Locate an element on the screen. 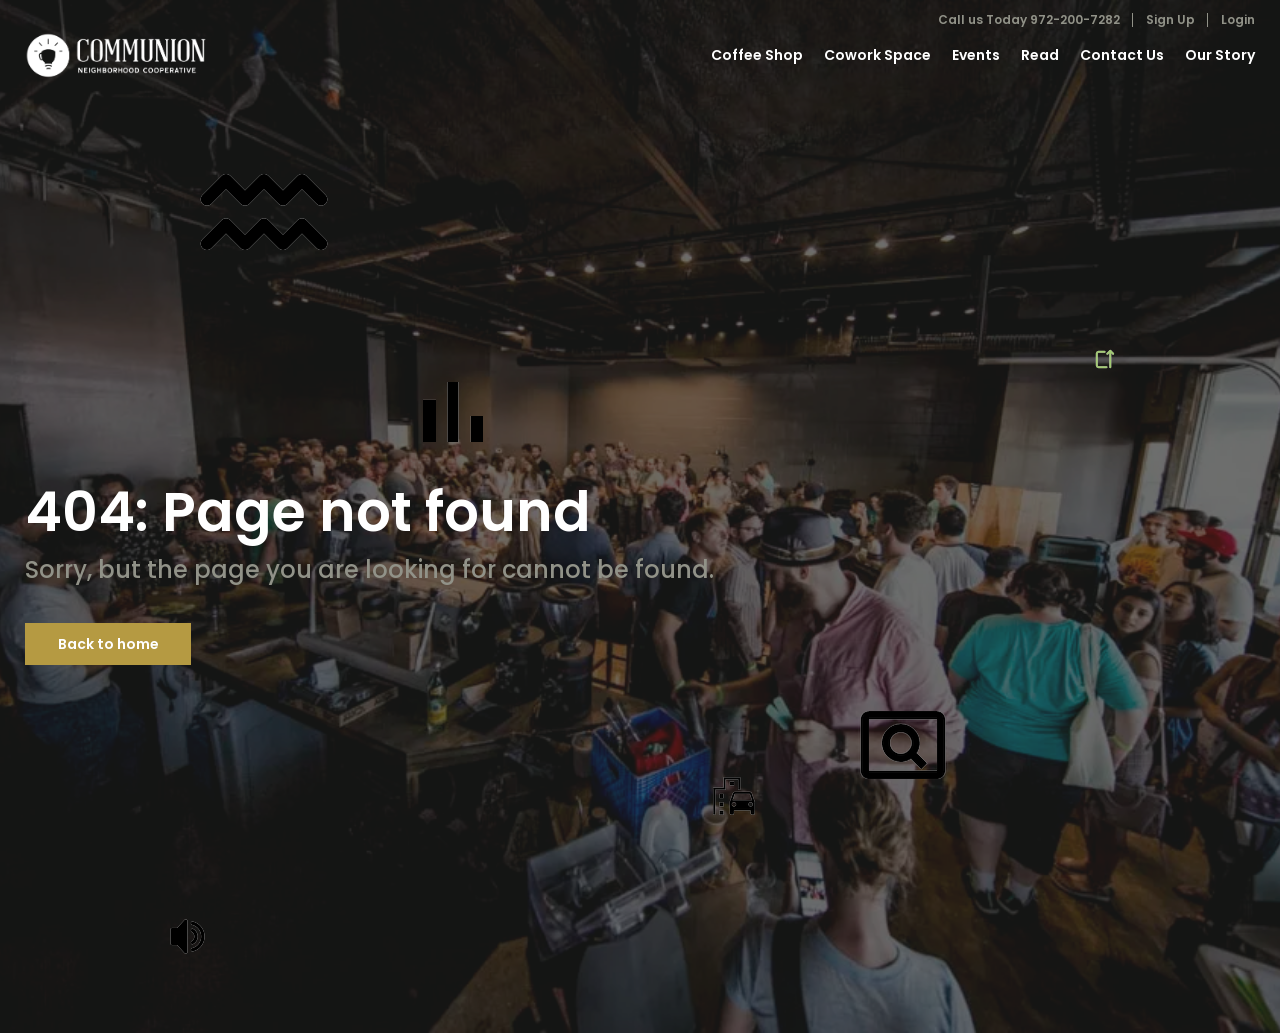 This screenshot has width=1280, height=1033. view analytics or statistics is located at coordinates (453, 412).